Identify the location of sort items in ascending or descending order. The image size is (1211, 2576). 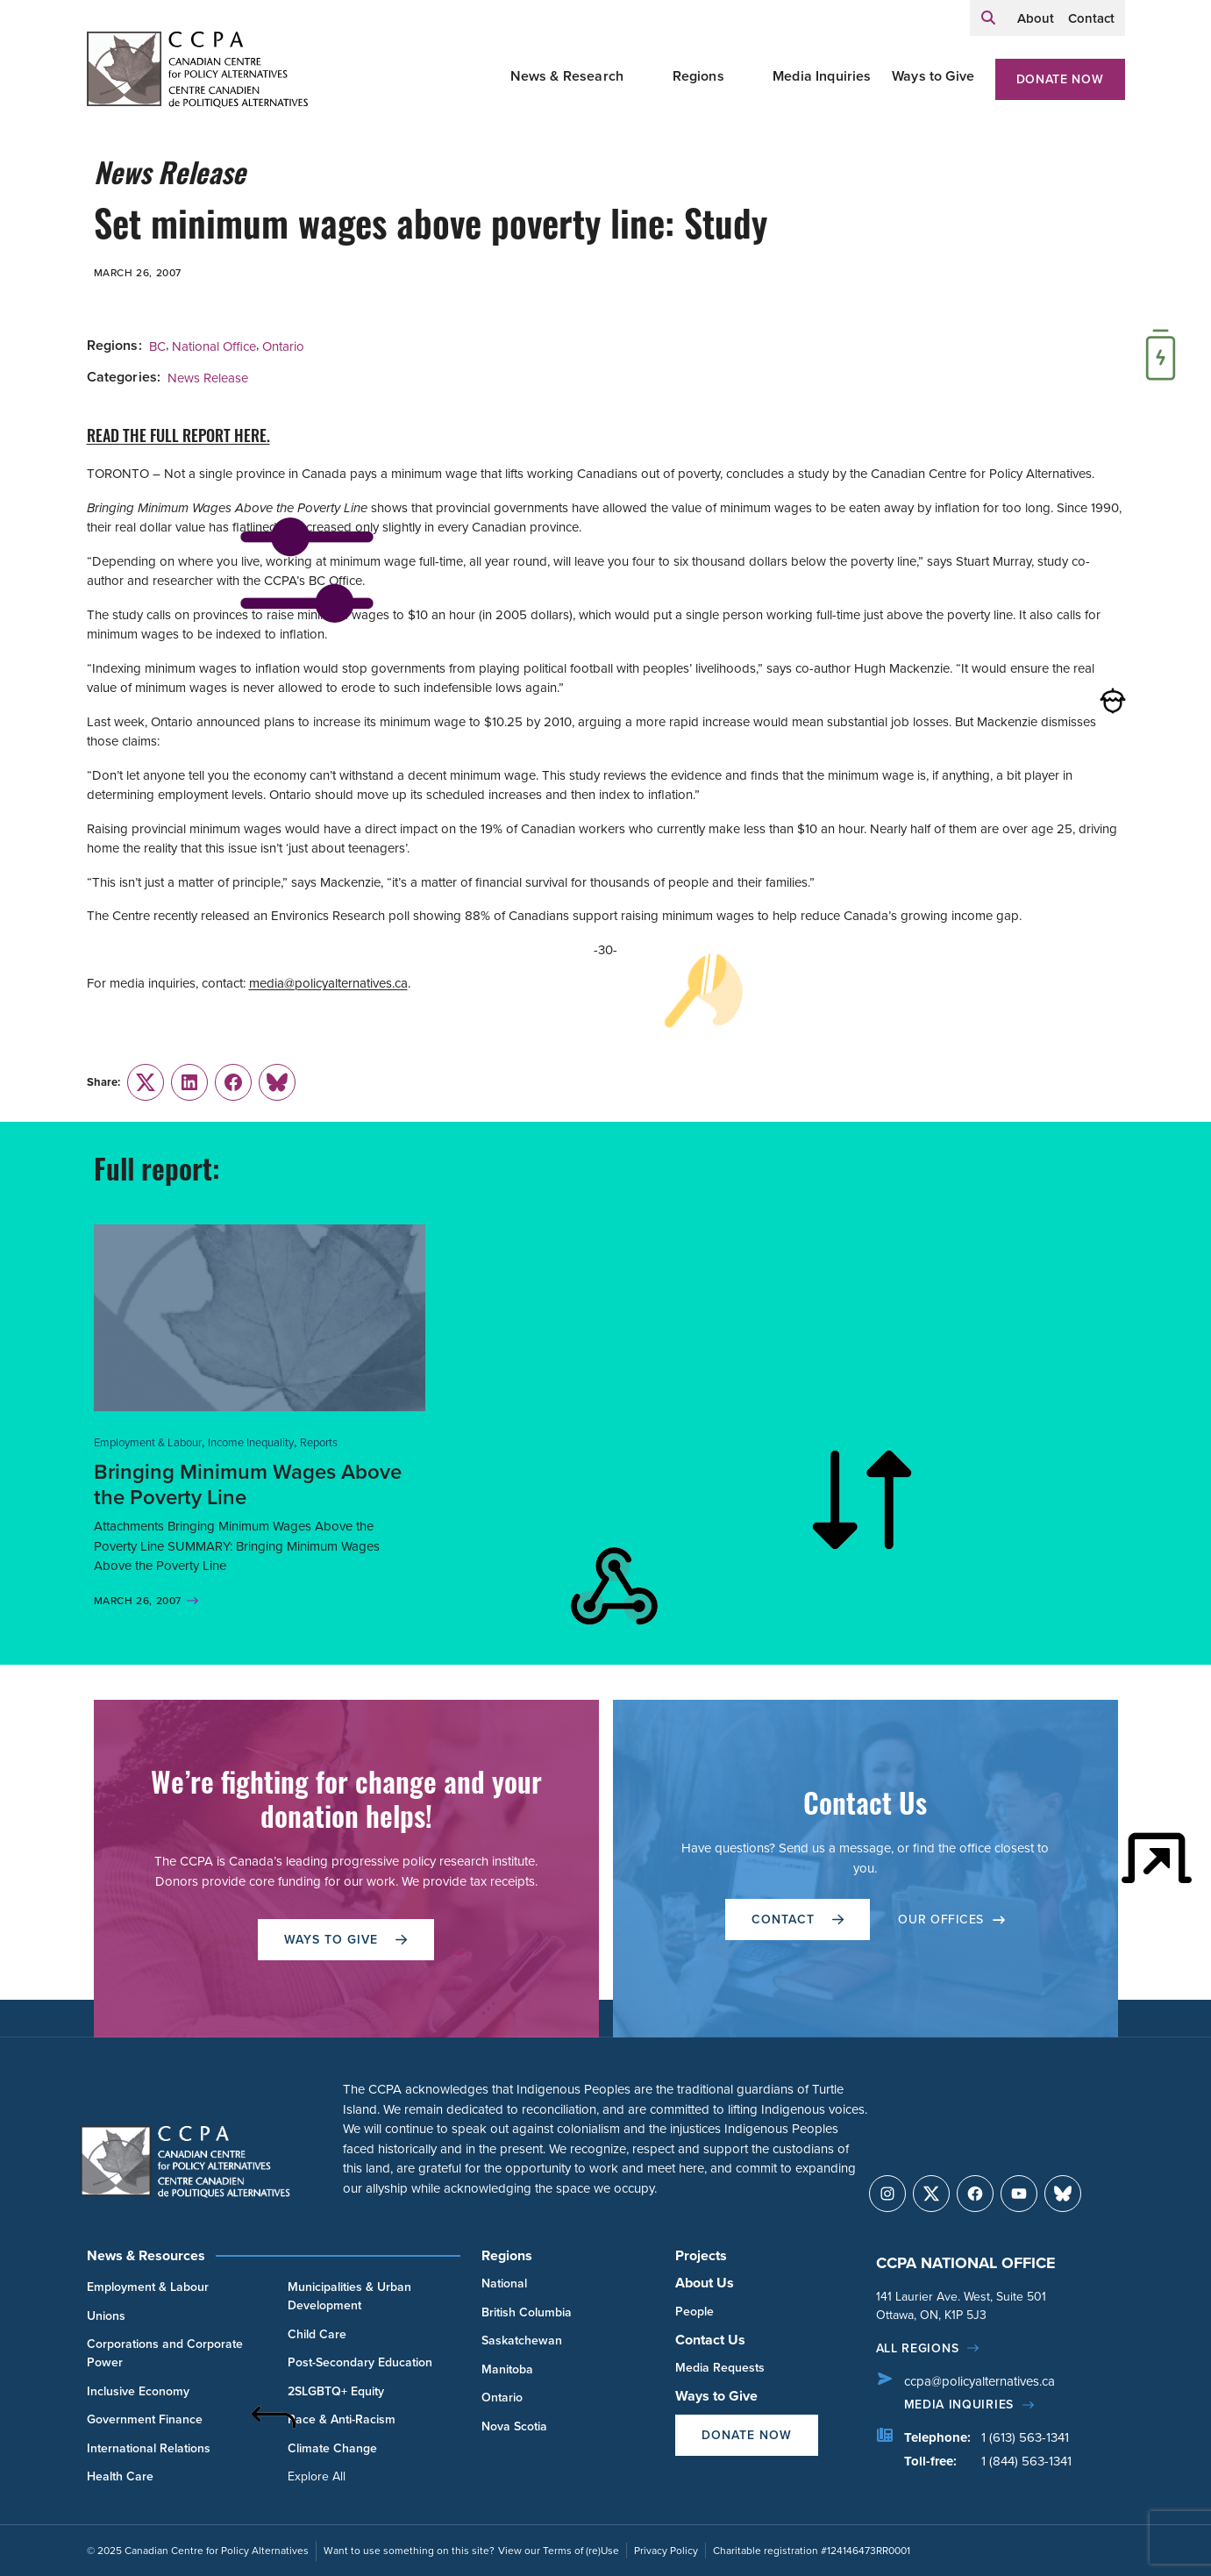
(862, 1500).